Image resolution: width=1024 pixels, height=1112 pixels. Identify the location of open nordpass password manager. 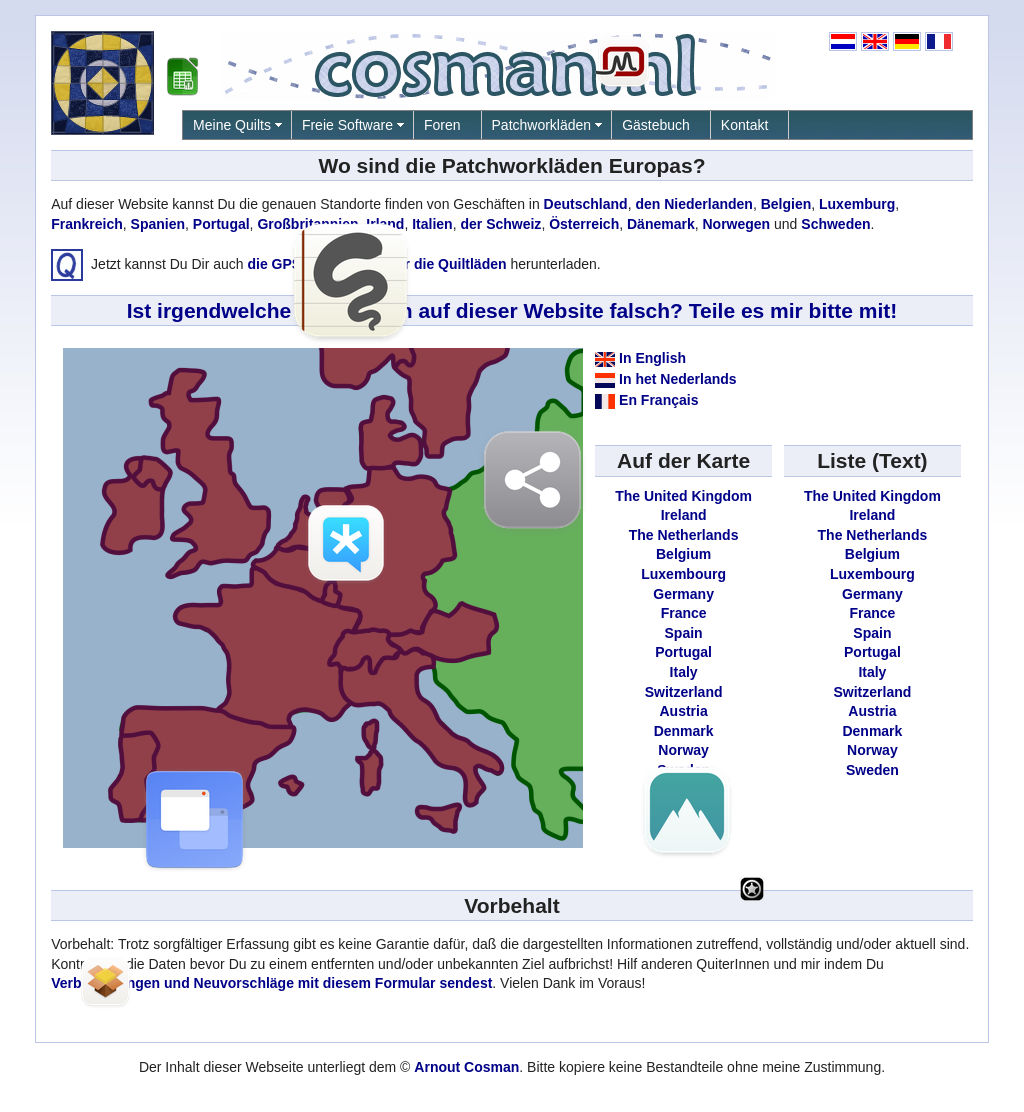
(687, 810).